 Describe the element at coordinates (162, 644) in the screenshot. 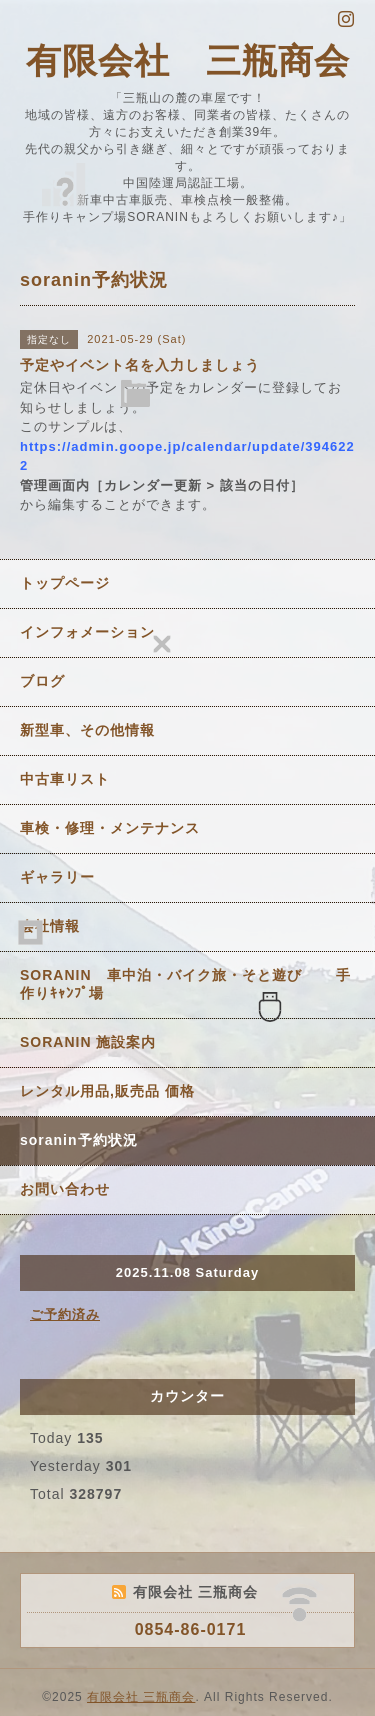

I see `close the current window` at that location.